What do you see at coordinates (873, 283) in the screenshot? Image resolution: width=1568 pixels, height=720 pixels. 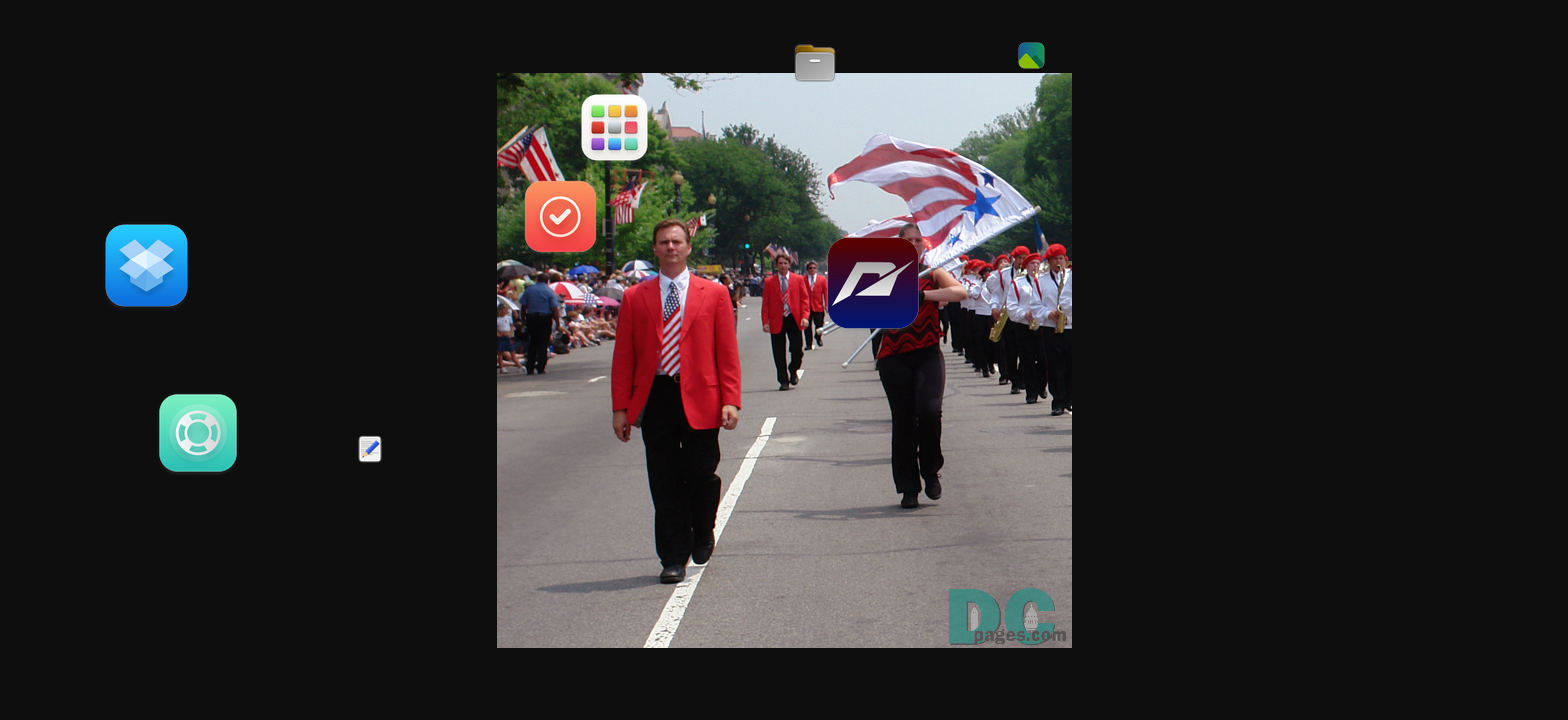 I see `launch need for speed hot pursuit game` at bounding box center [873, 283].